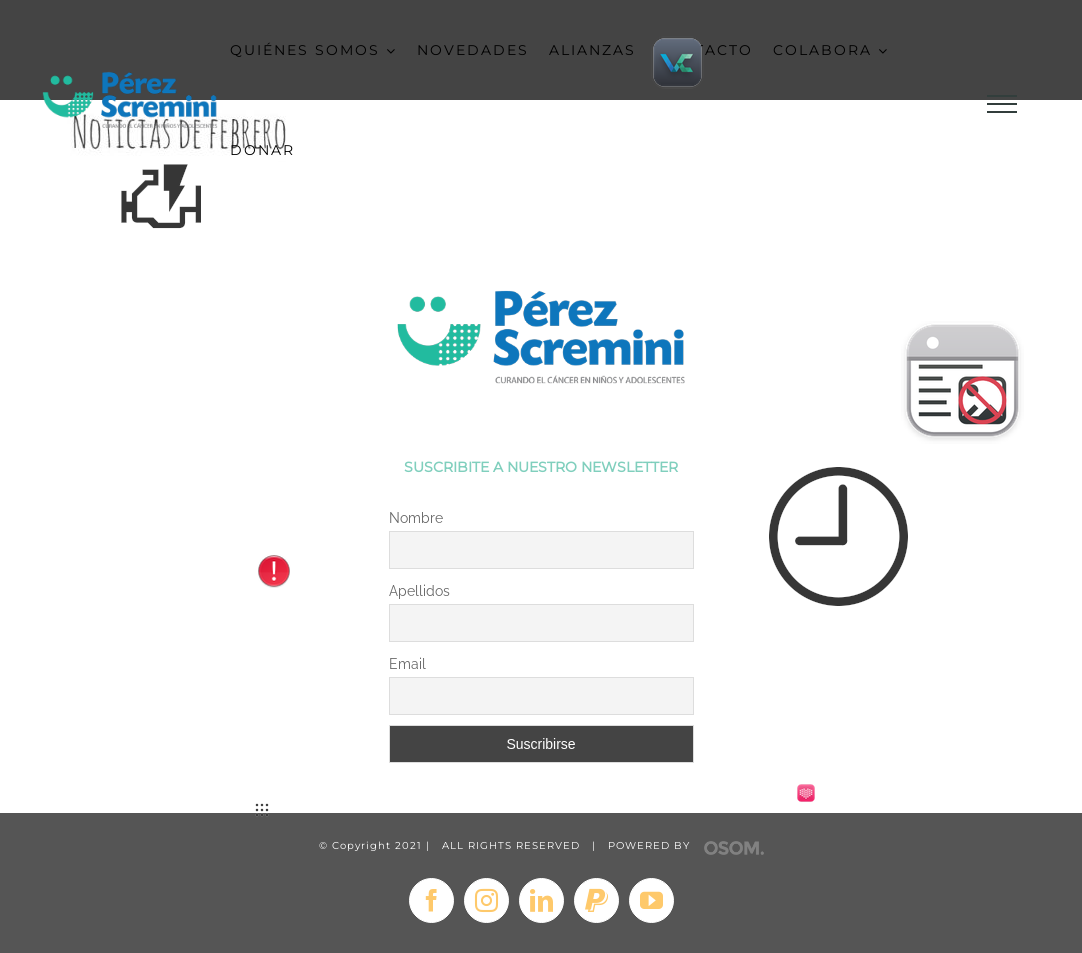  What do you see at coordinates (274, 571) in the screenshot?
I see `indicates an important alert or warning` at bounding box center [274, 571].